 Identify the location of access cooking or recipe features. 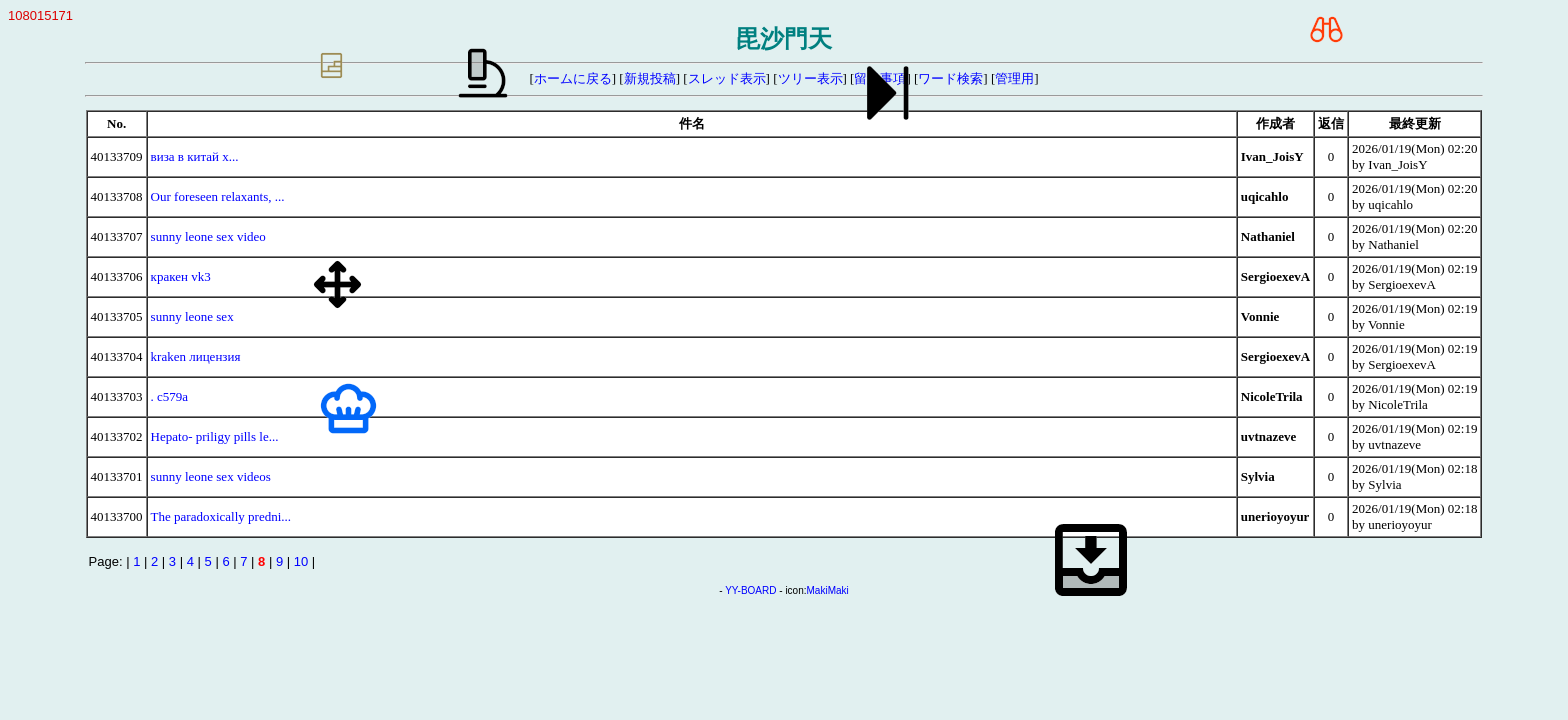
(348, 409).